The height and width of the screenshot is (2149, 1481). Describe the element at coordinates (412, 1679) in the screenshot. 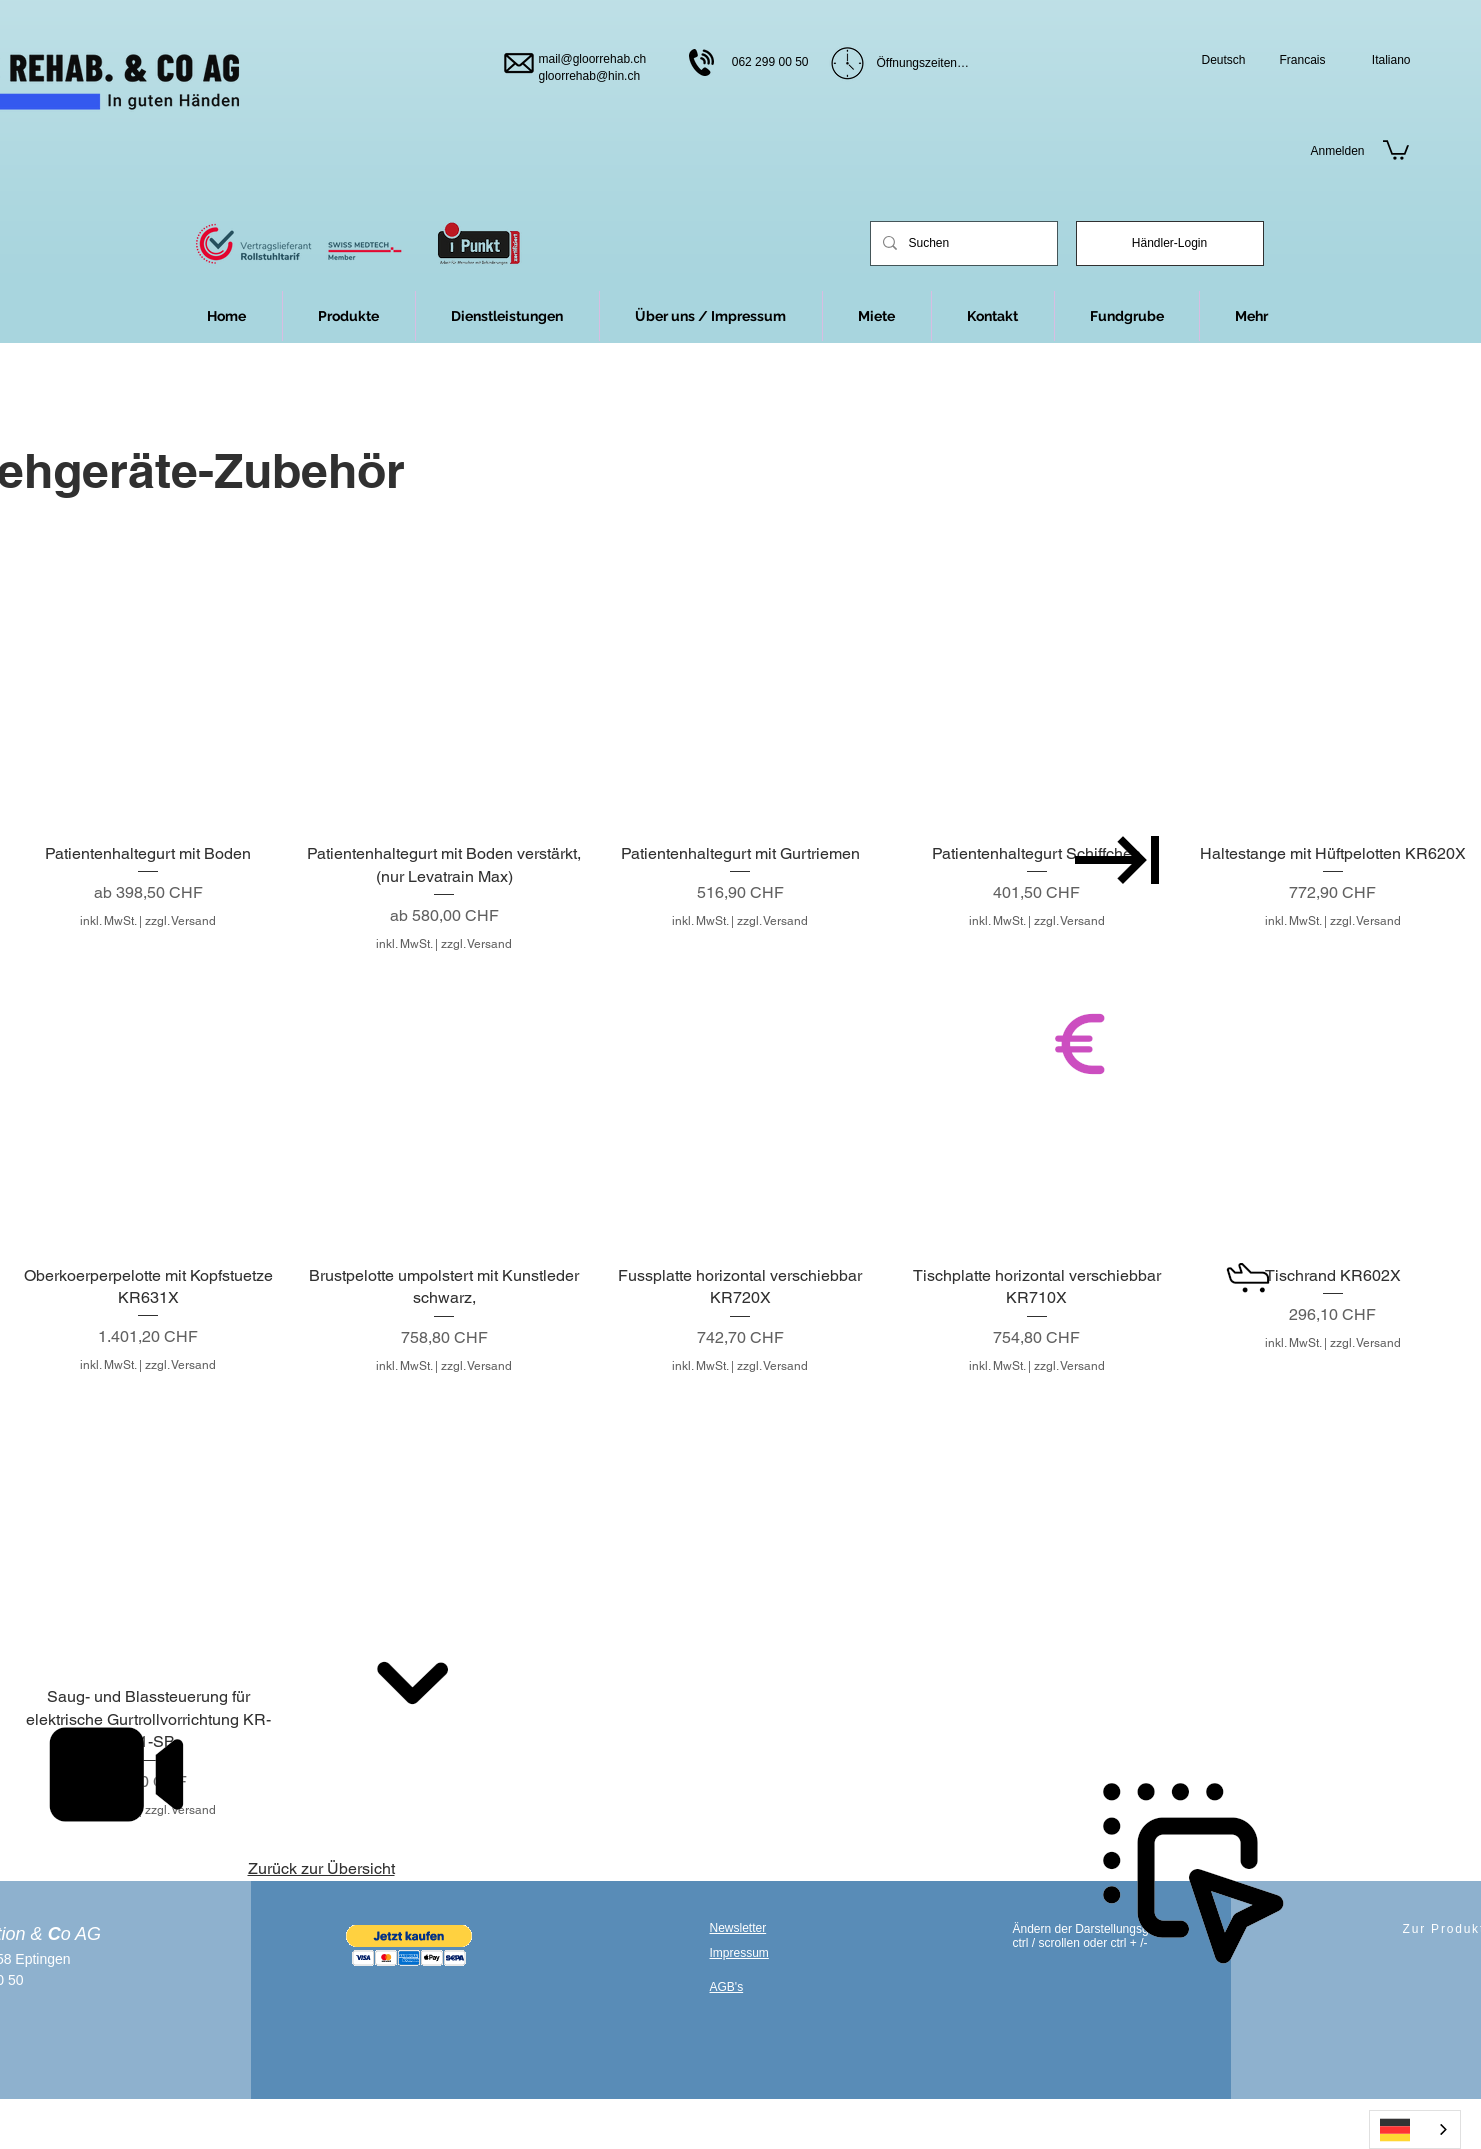

I see `expand a dropdown menu or section` at that location.